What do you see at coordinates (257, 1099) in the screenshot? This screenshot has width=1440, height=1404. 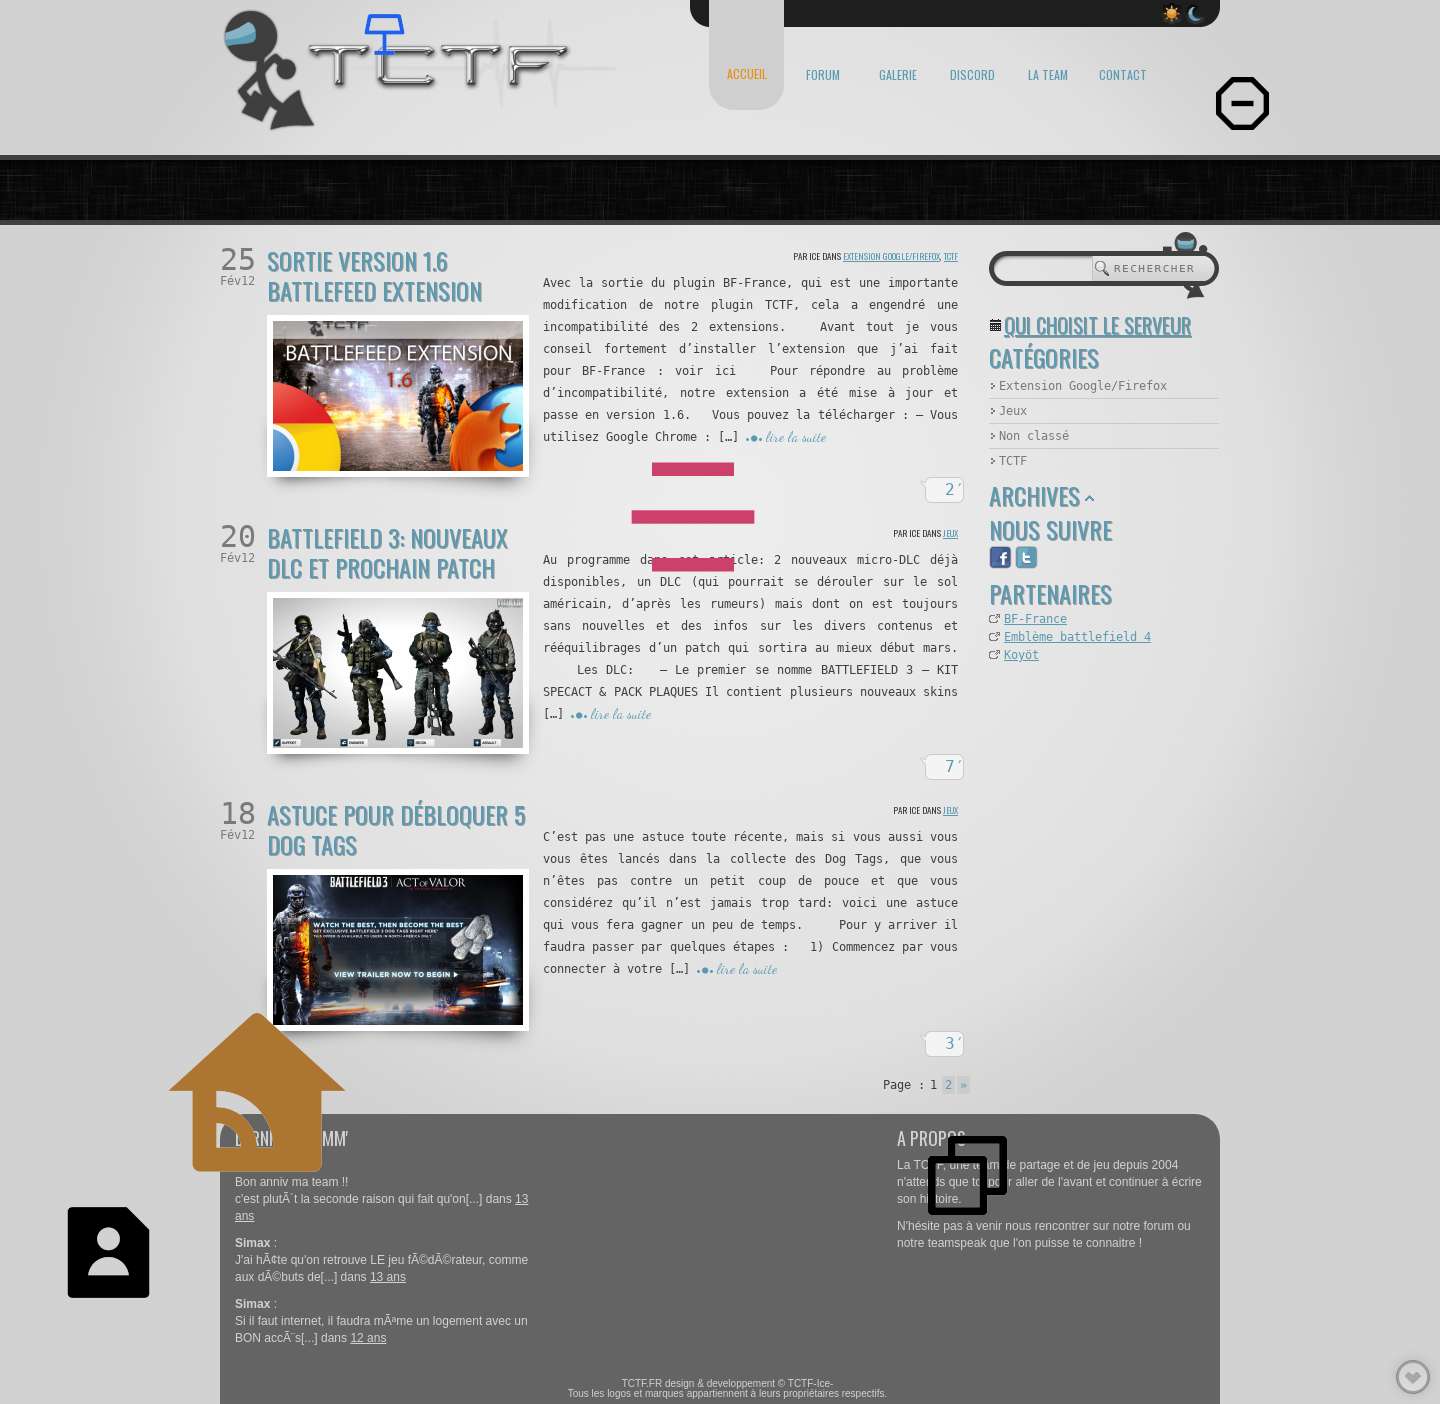 I see `connect to home wifi network` at bounding box center [257, 1099].